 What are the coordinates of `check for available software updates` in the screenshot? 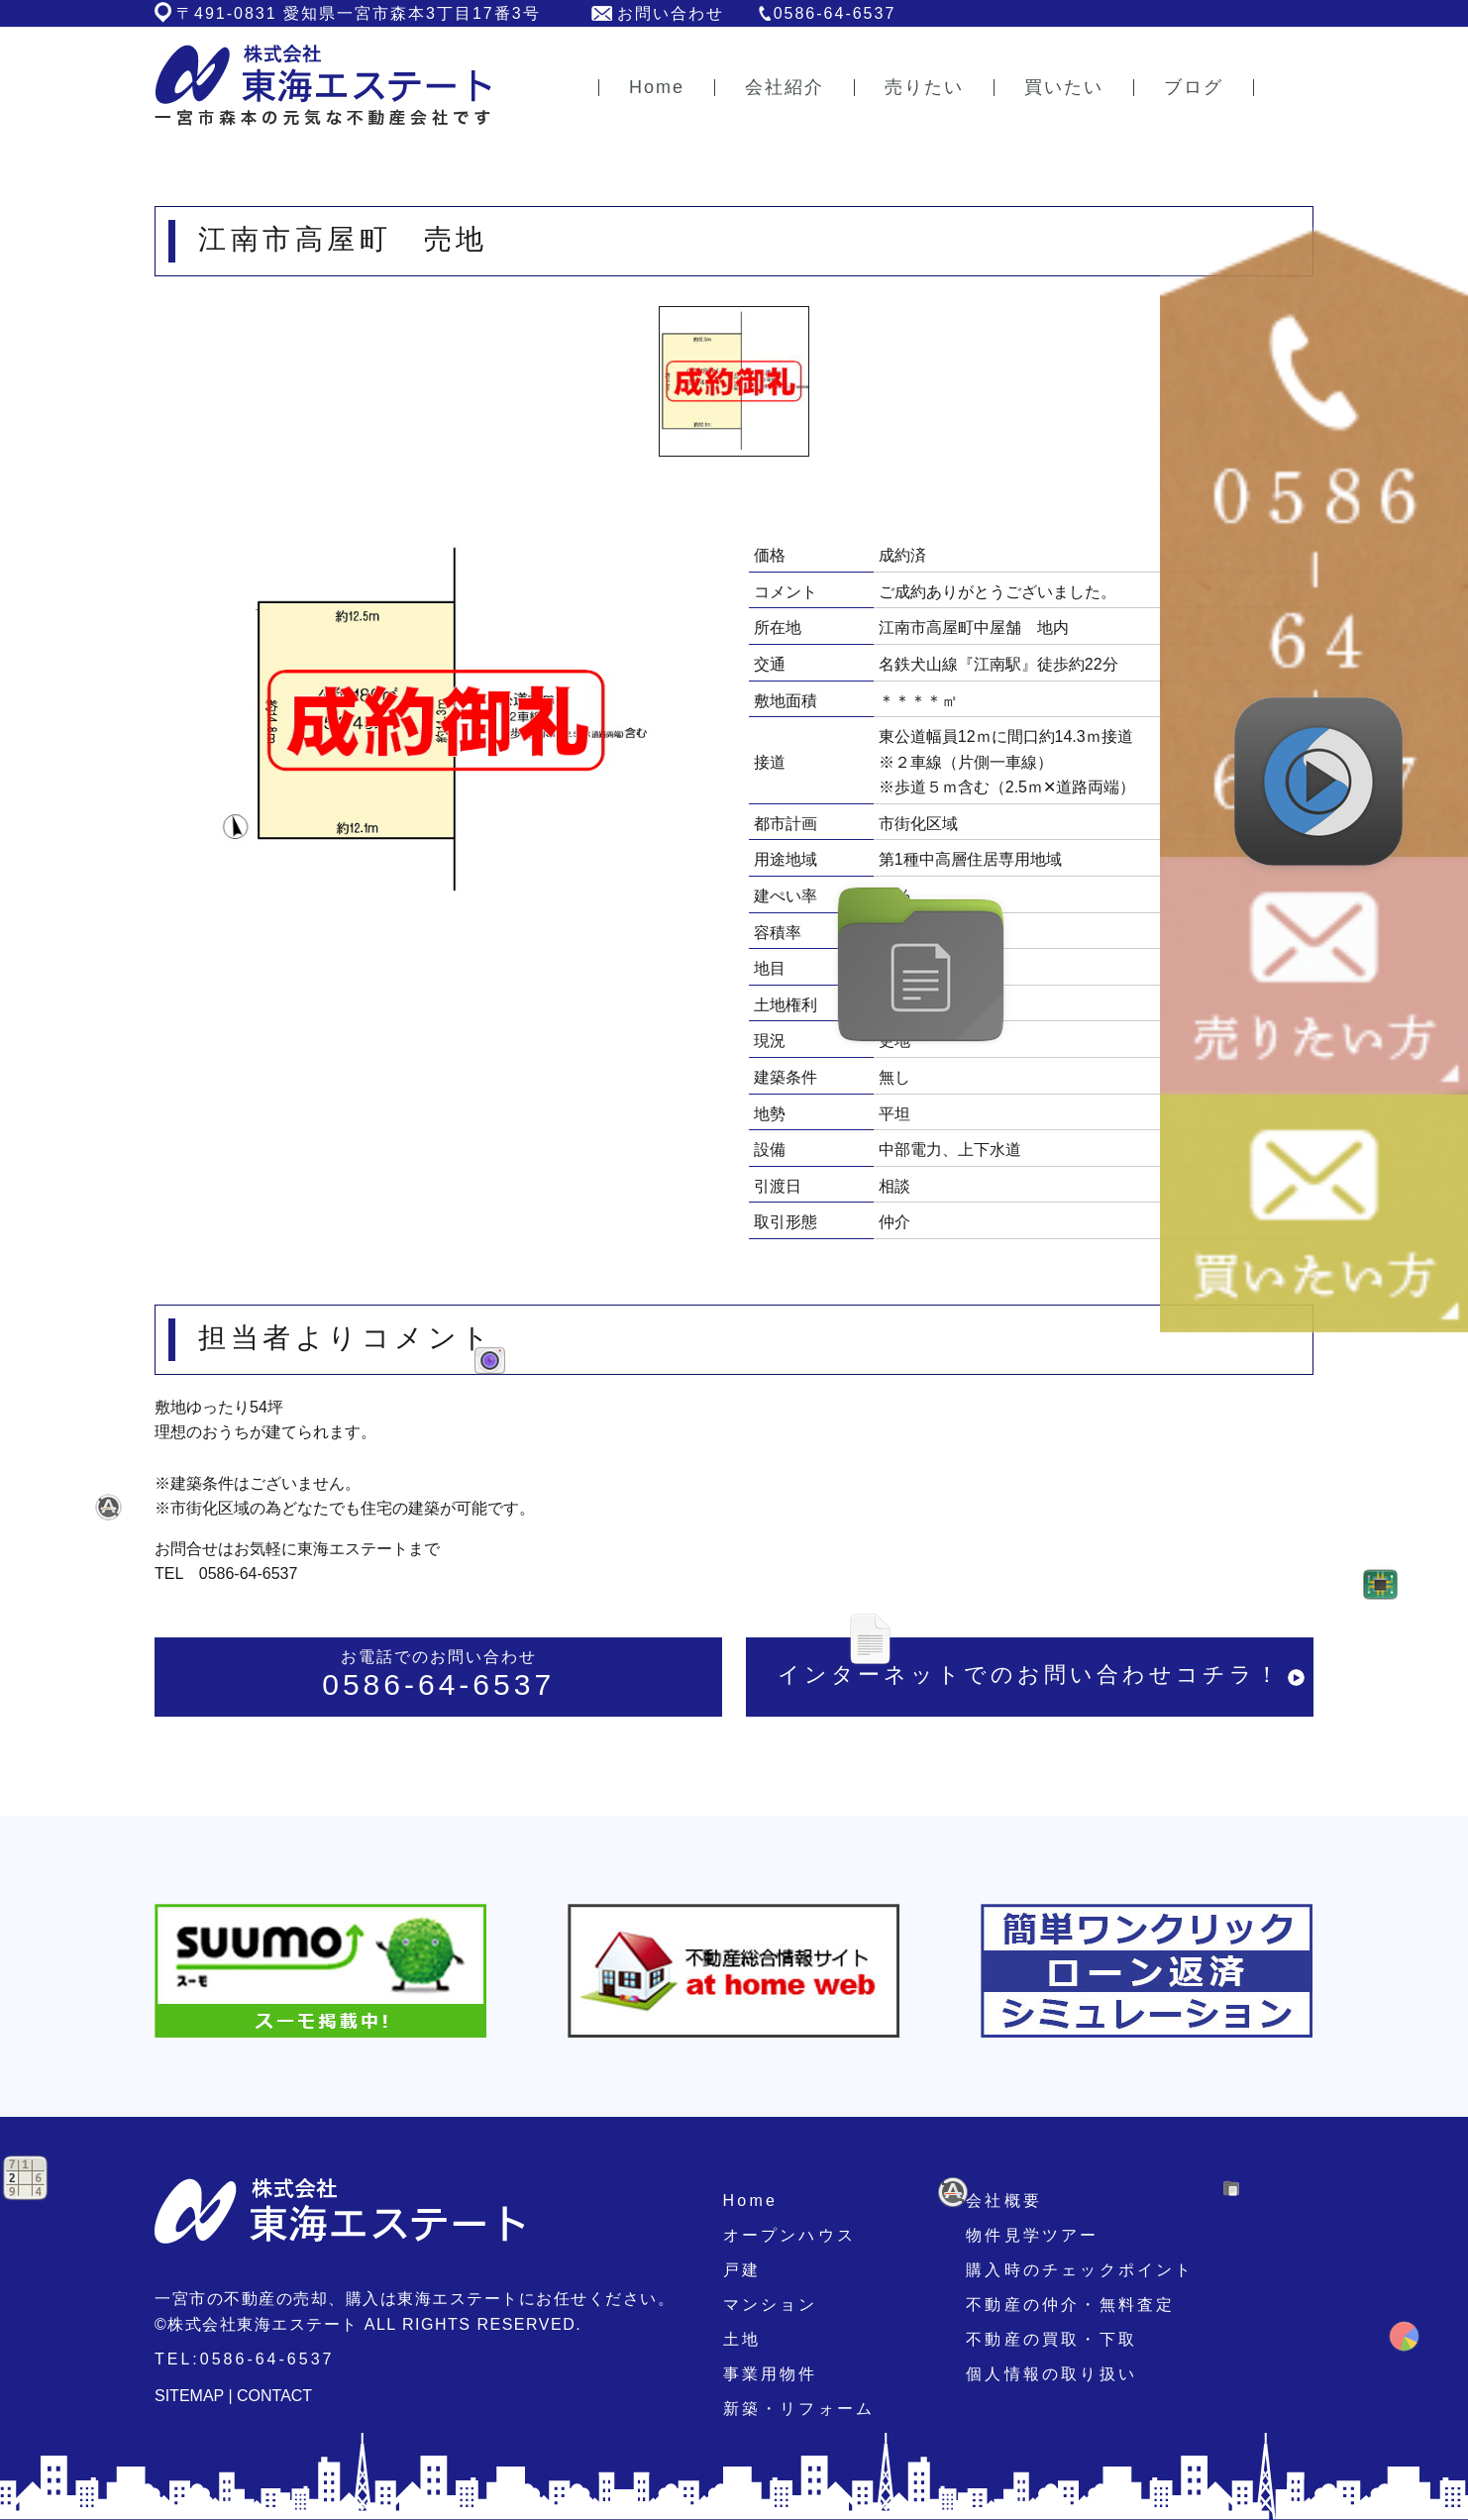 It's located at (953, 2192).